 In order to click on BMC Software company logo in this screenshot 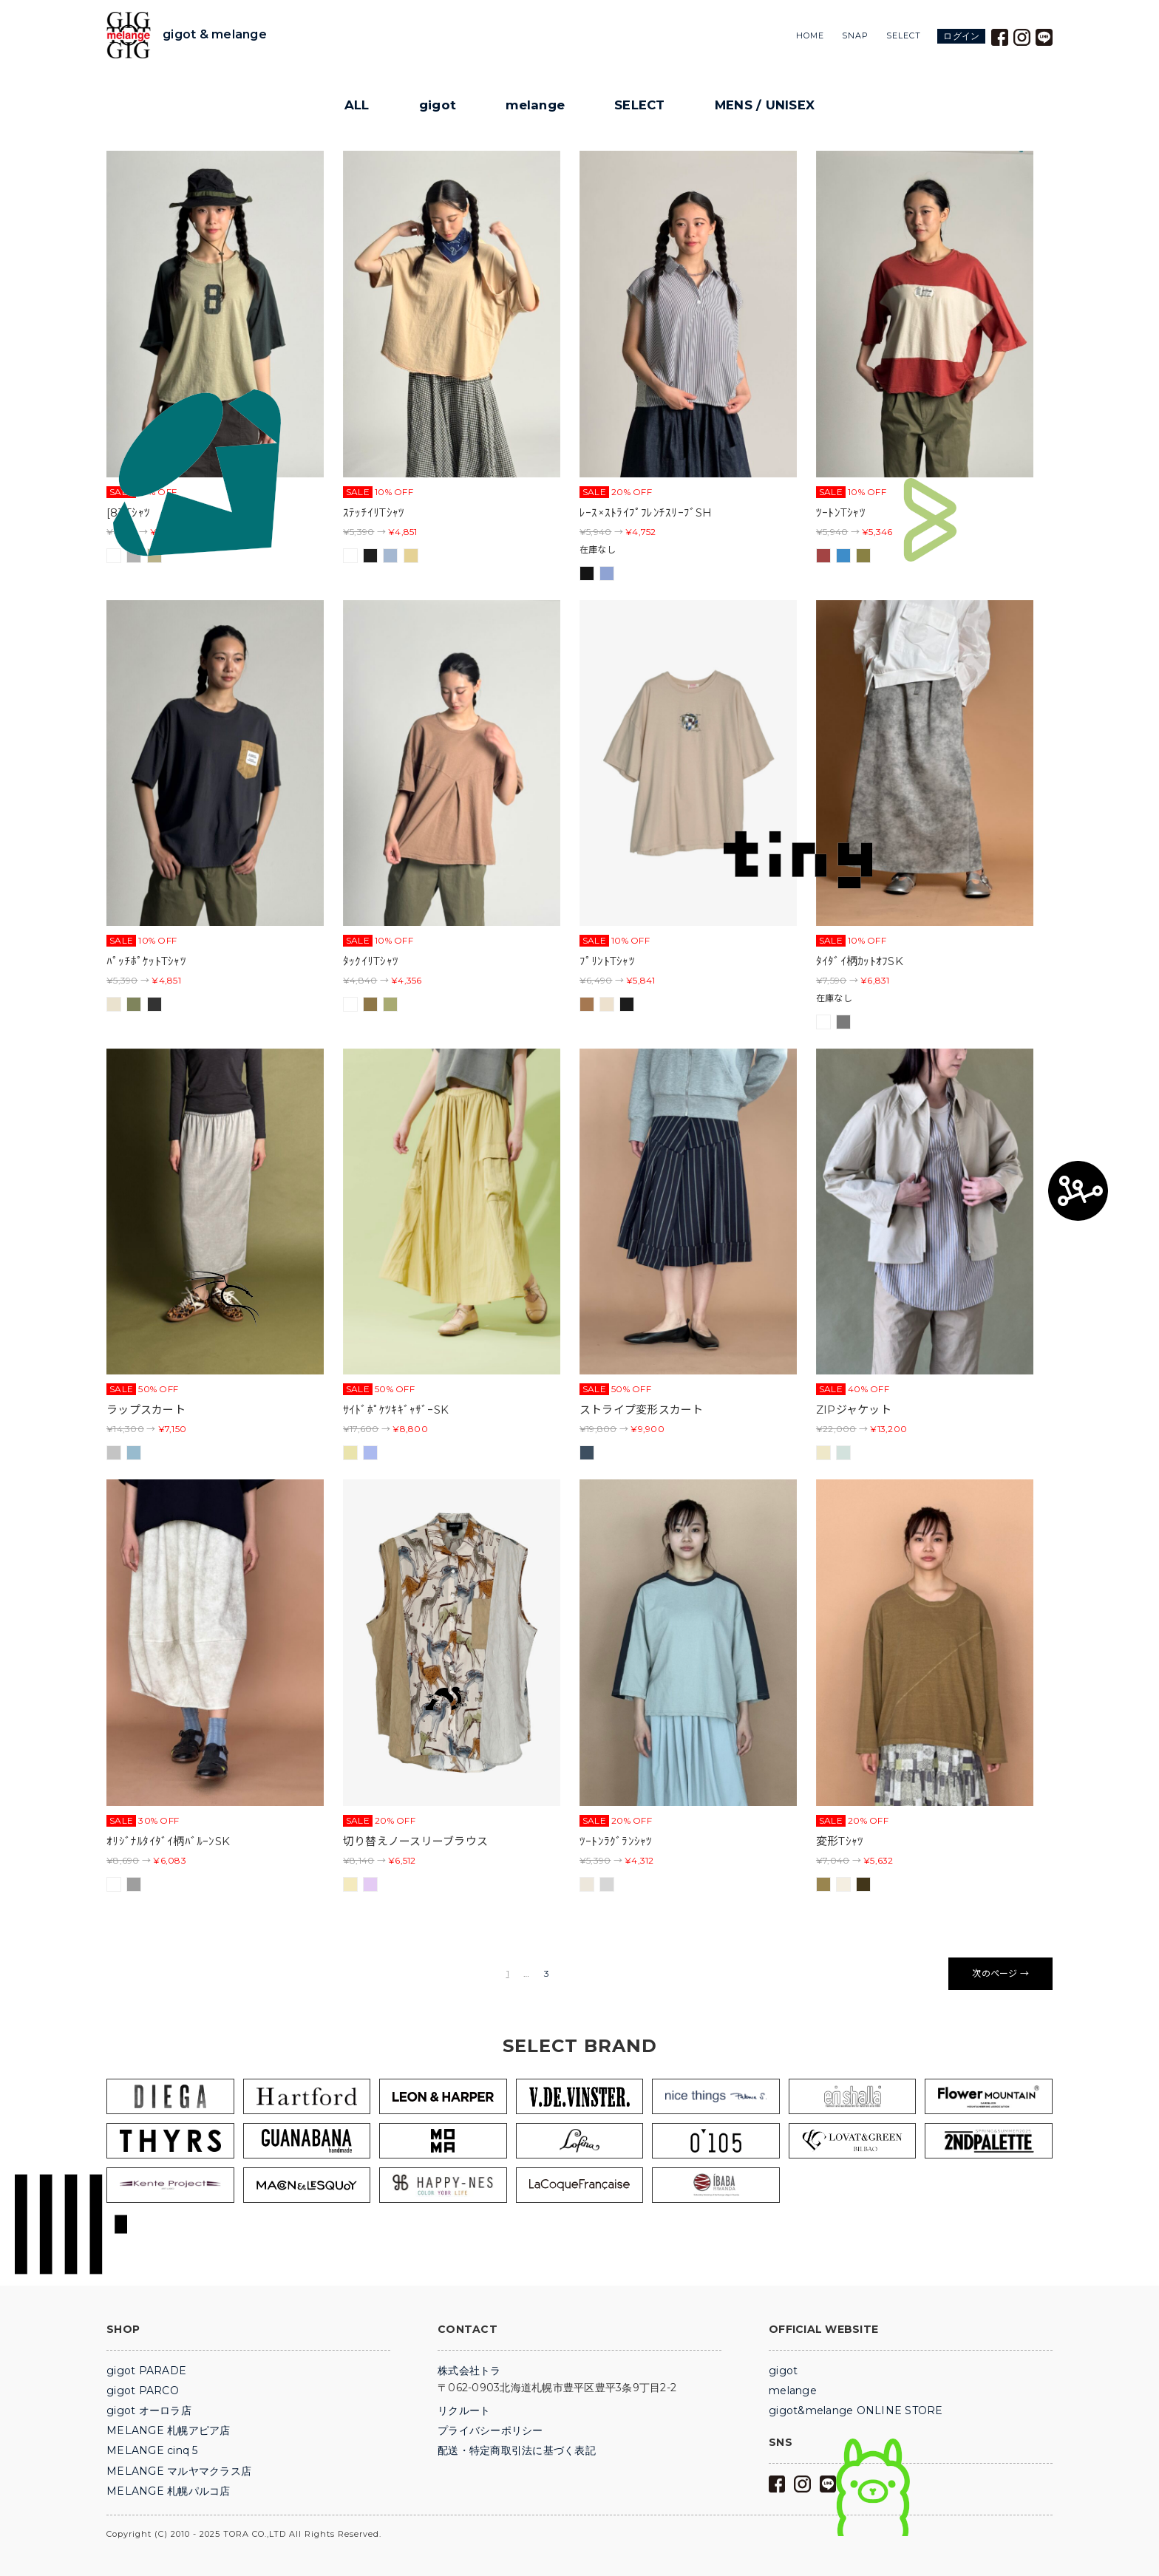, I will do `click(930, 519)`.